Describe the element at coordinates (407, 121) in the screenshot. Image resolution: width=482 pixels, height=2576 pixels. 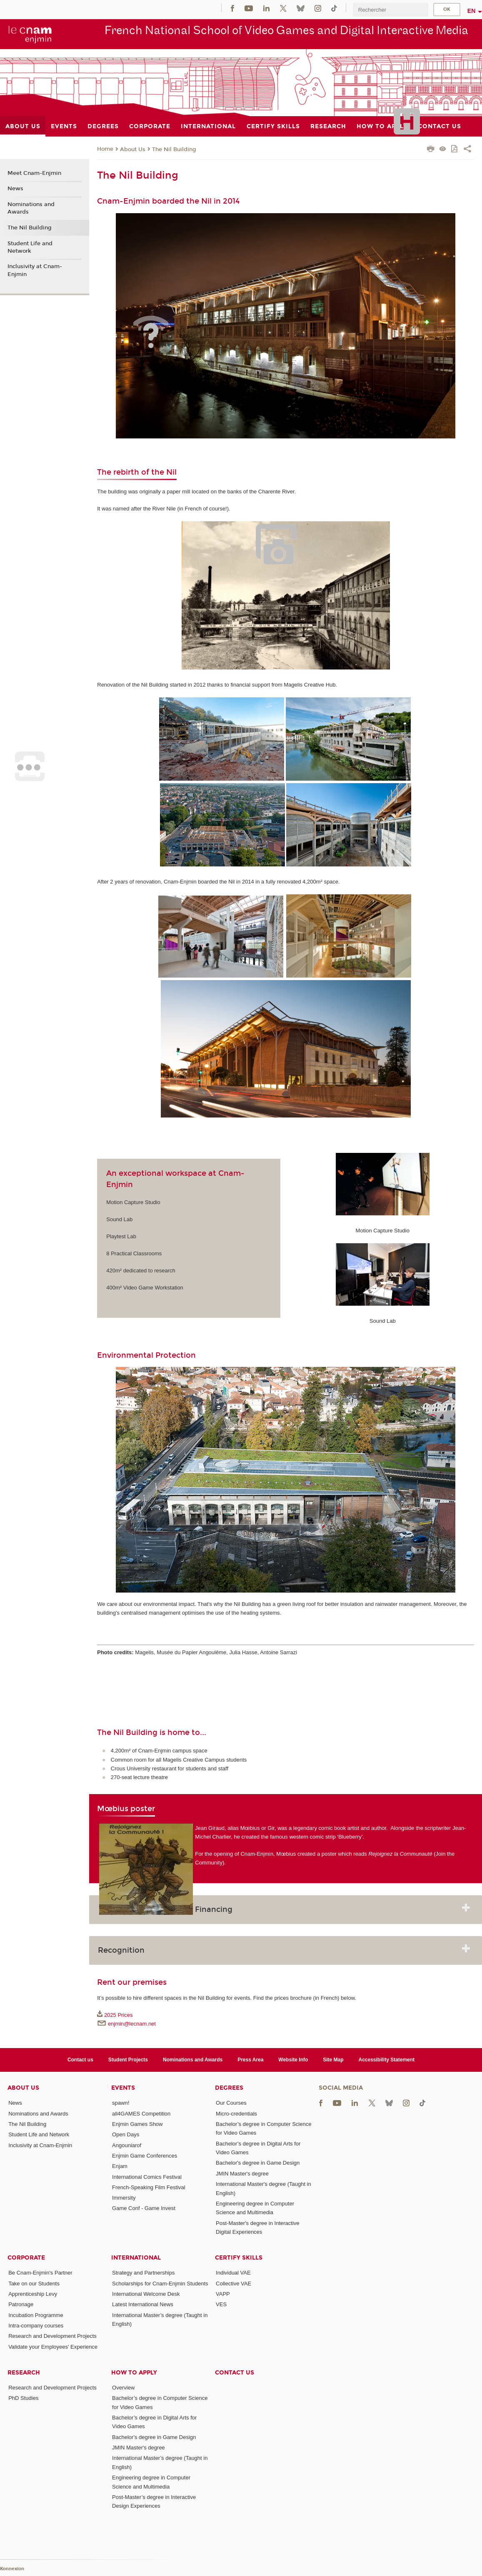
I see `indicates HSPA mobile network connection` at that location.